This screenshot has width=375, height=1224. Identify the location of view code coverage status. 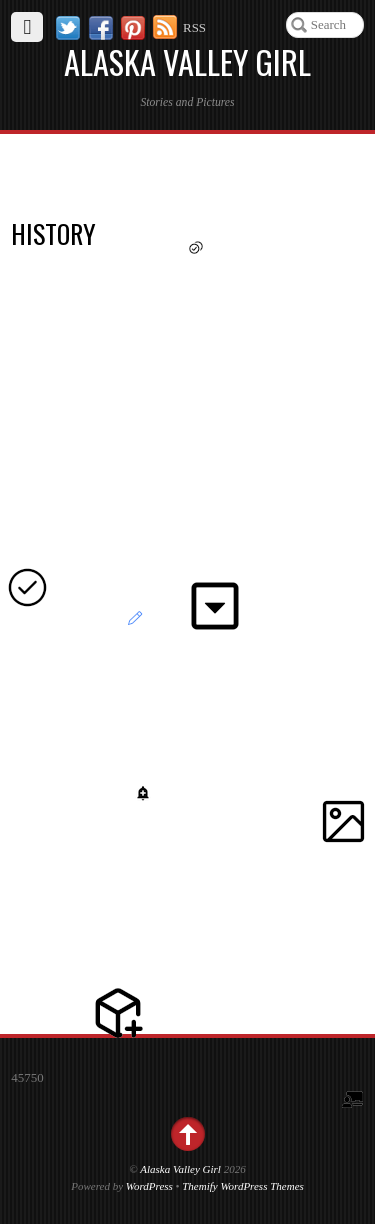
(196, 247).